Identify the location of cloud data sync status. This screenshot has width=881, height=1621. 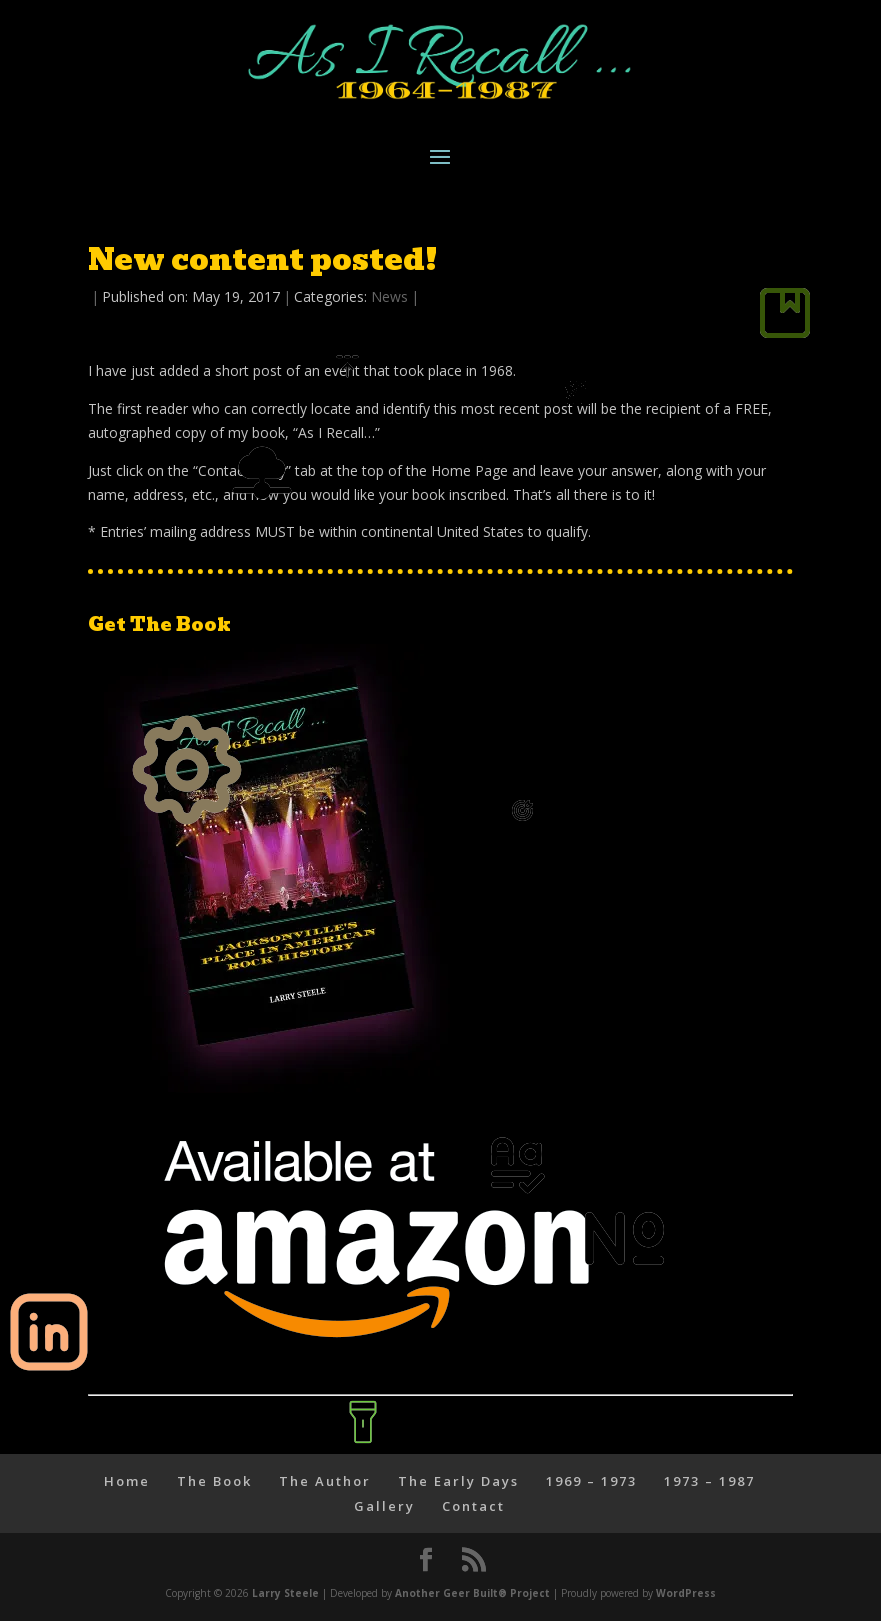
(262, 473).